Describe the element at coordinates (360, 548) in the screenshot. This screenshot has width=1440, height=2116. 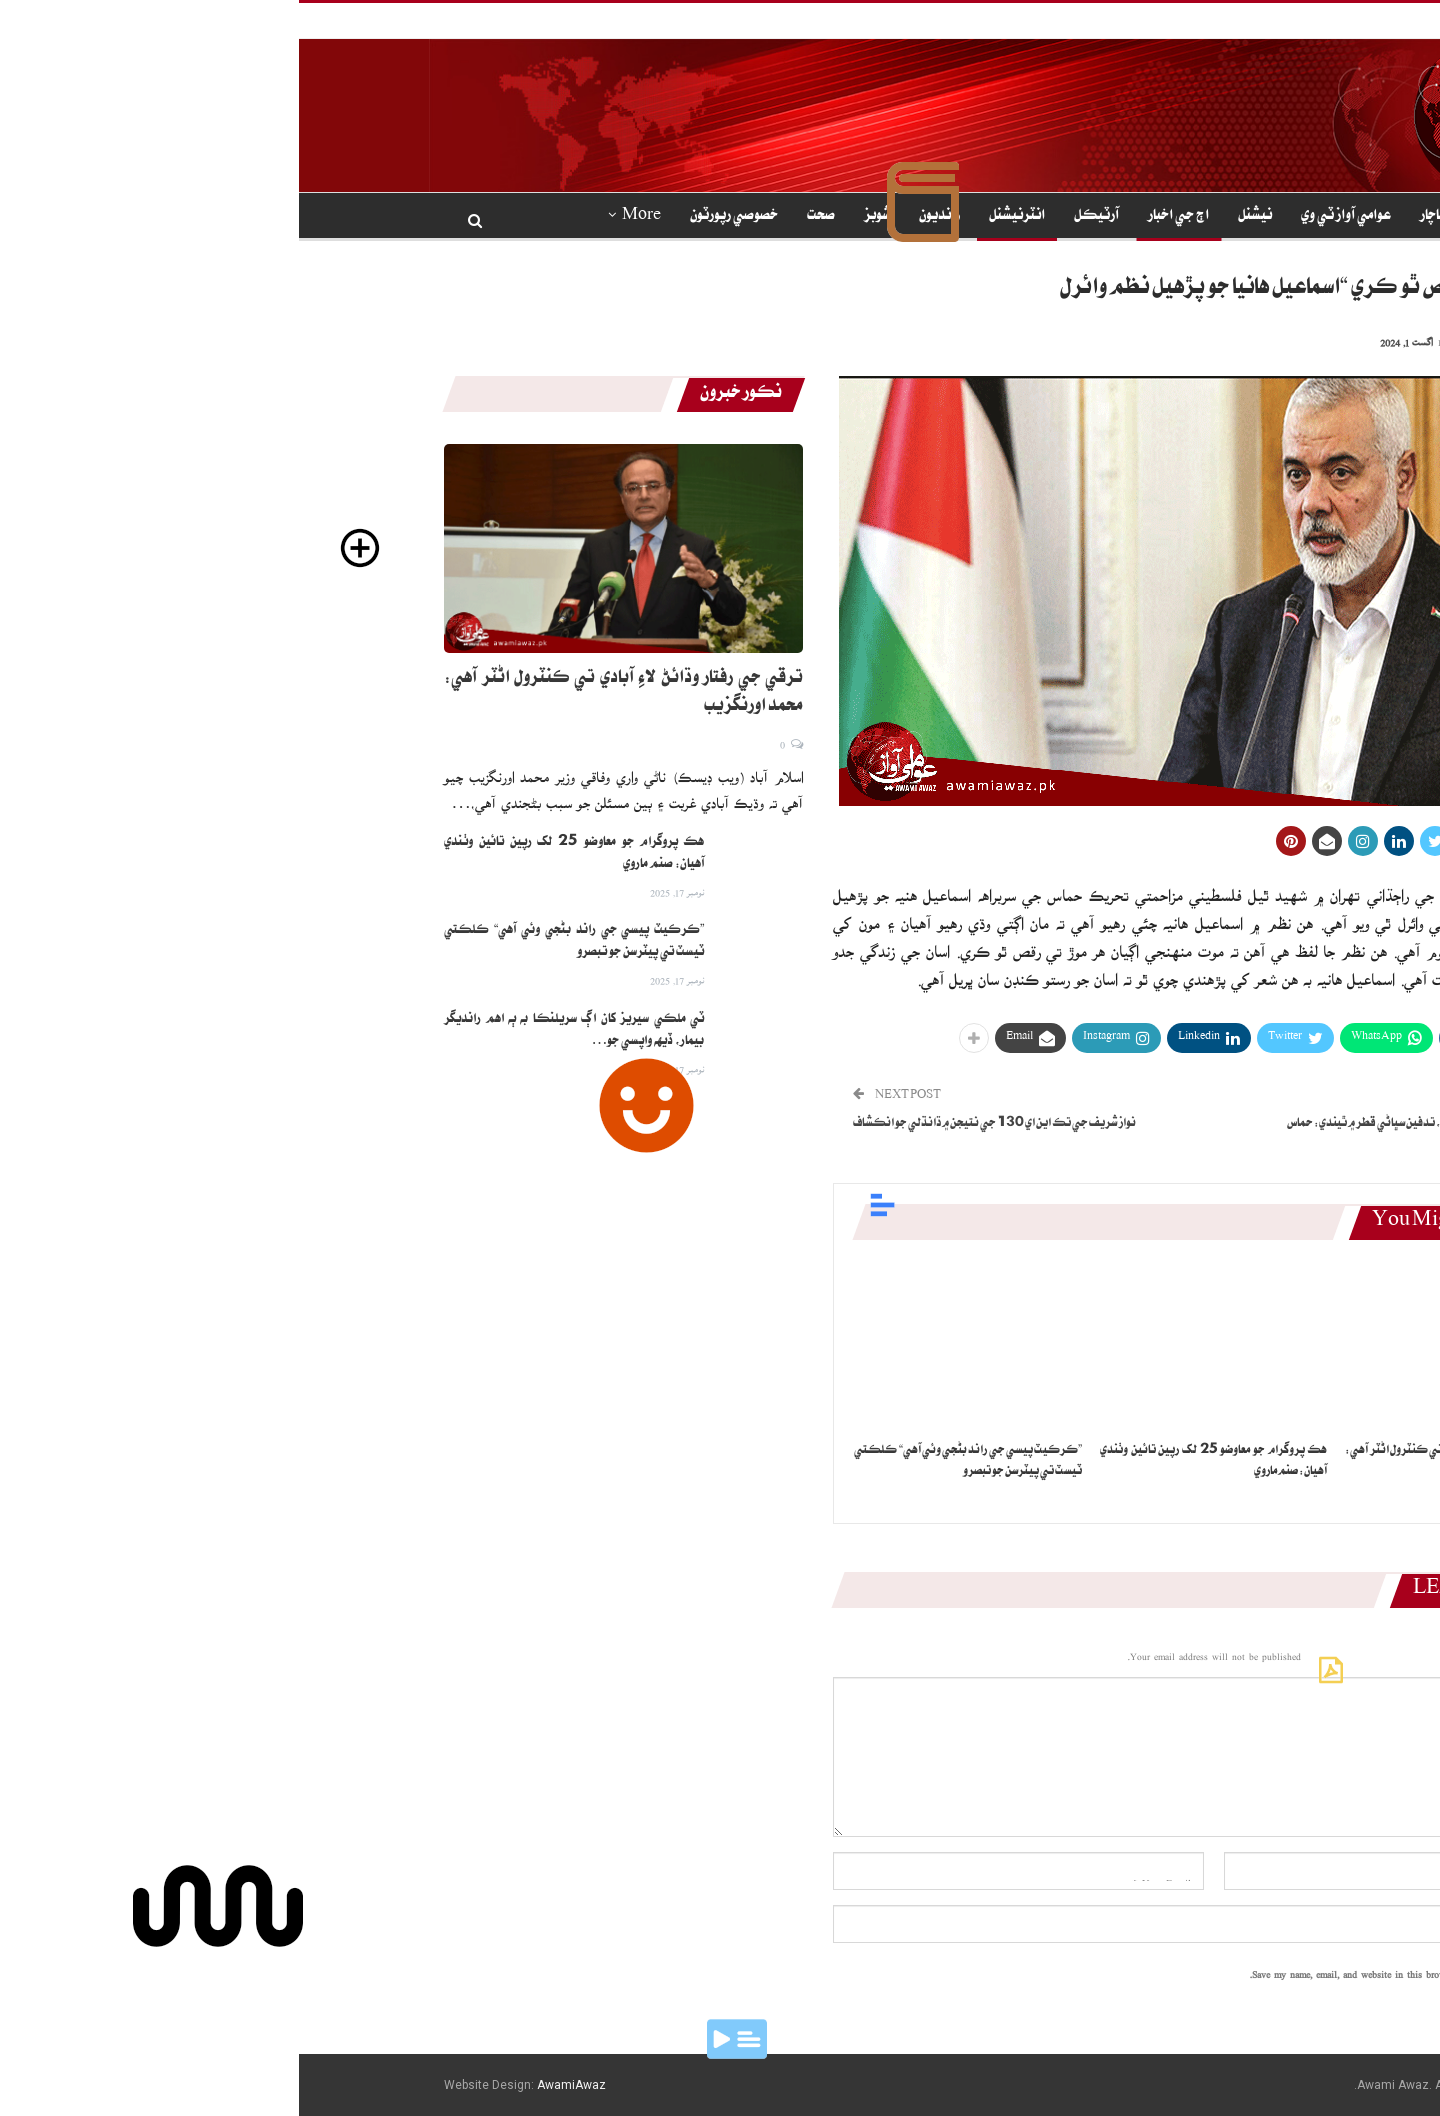
I see `add a new item` at that location.